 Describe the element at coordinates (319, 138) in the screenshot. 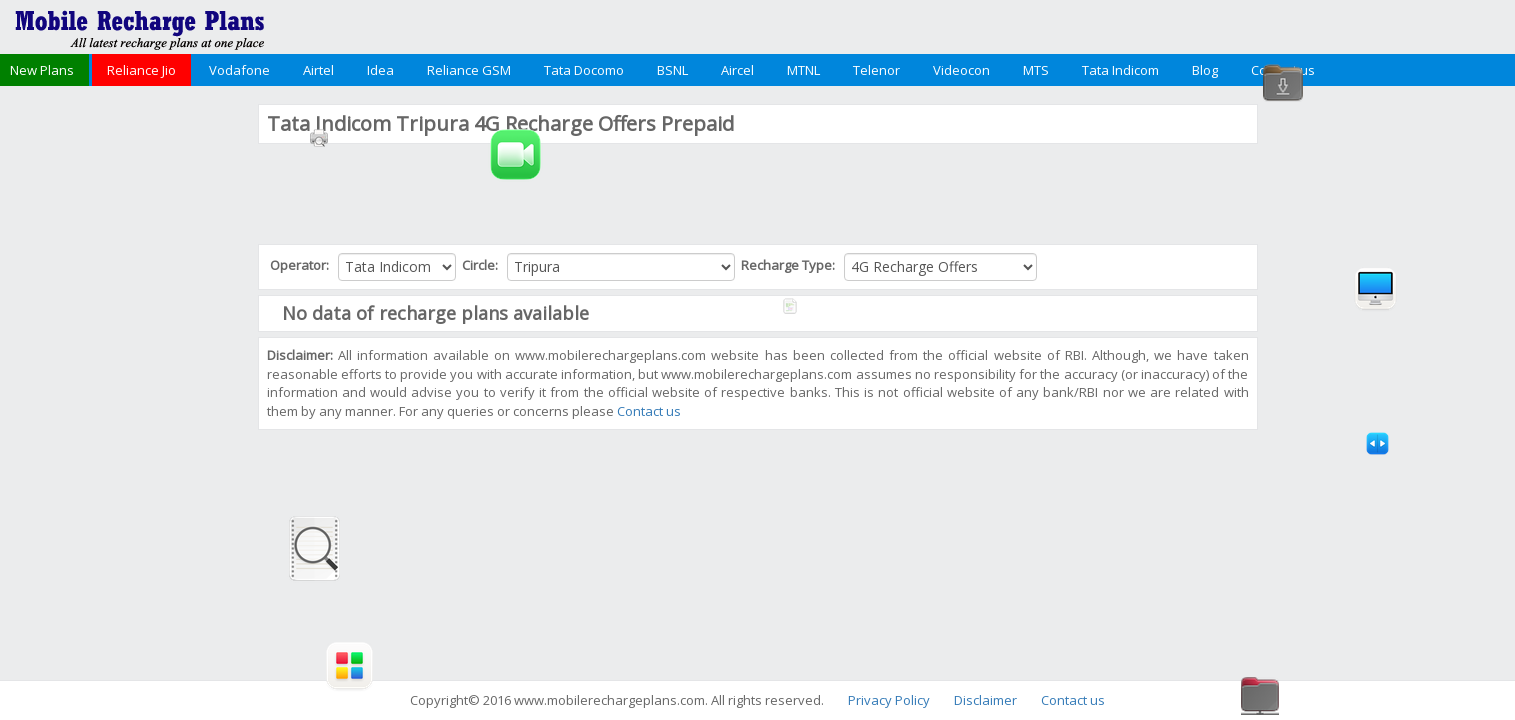

I see `preview document before printing` at that location.